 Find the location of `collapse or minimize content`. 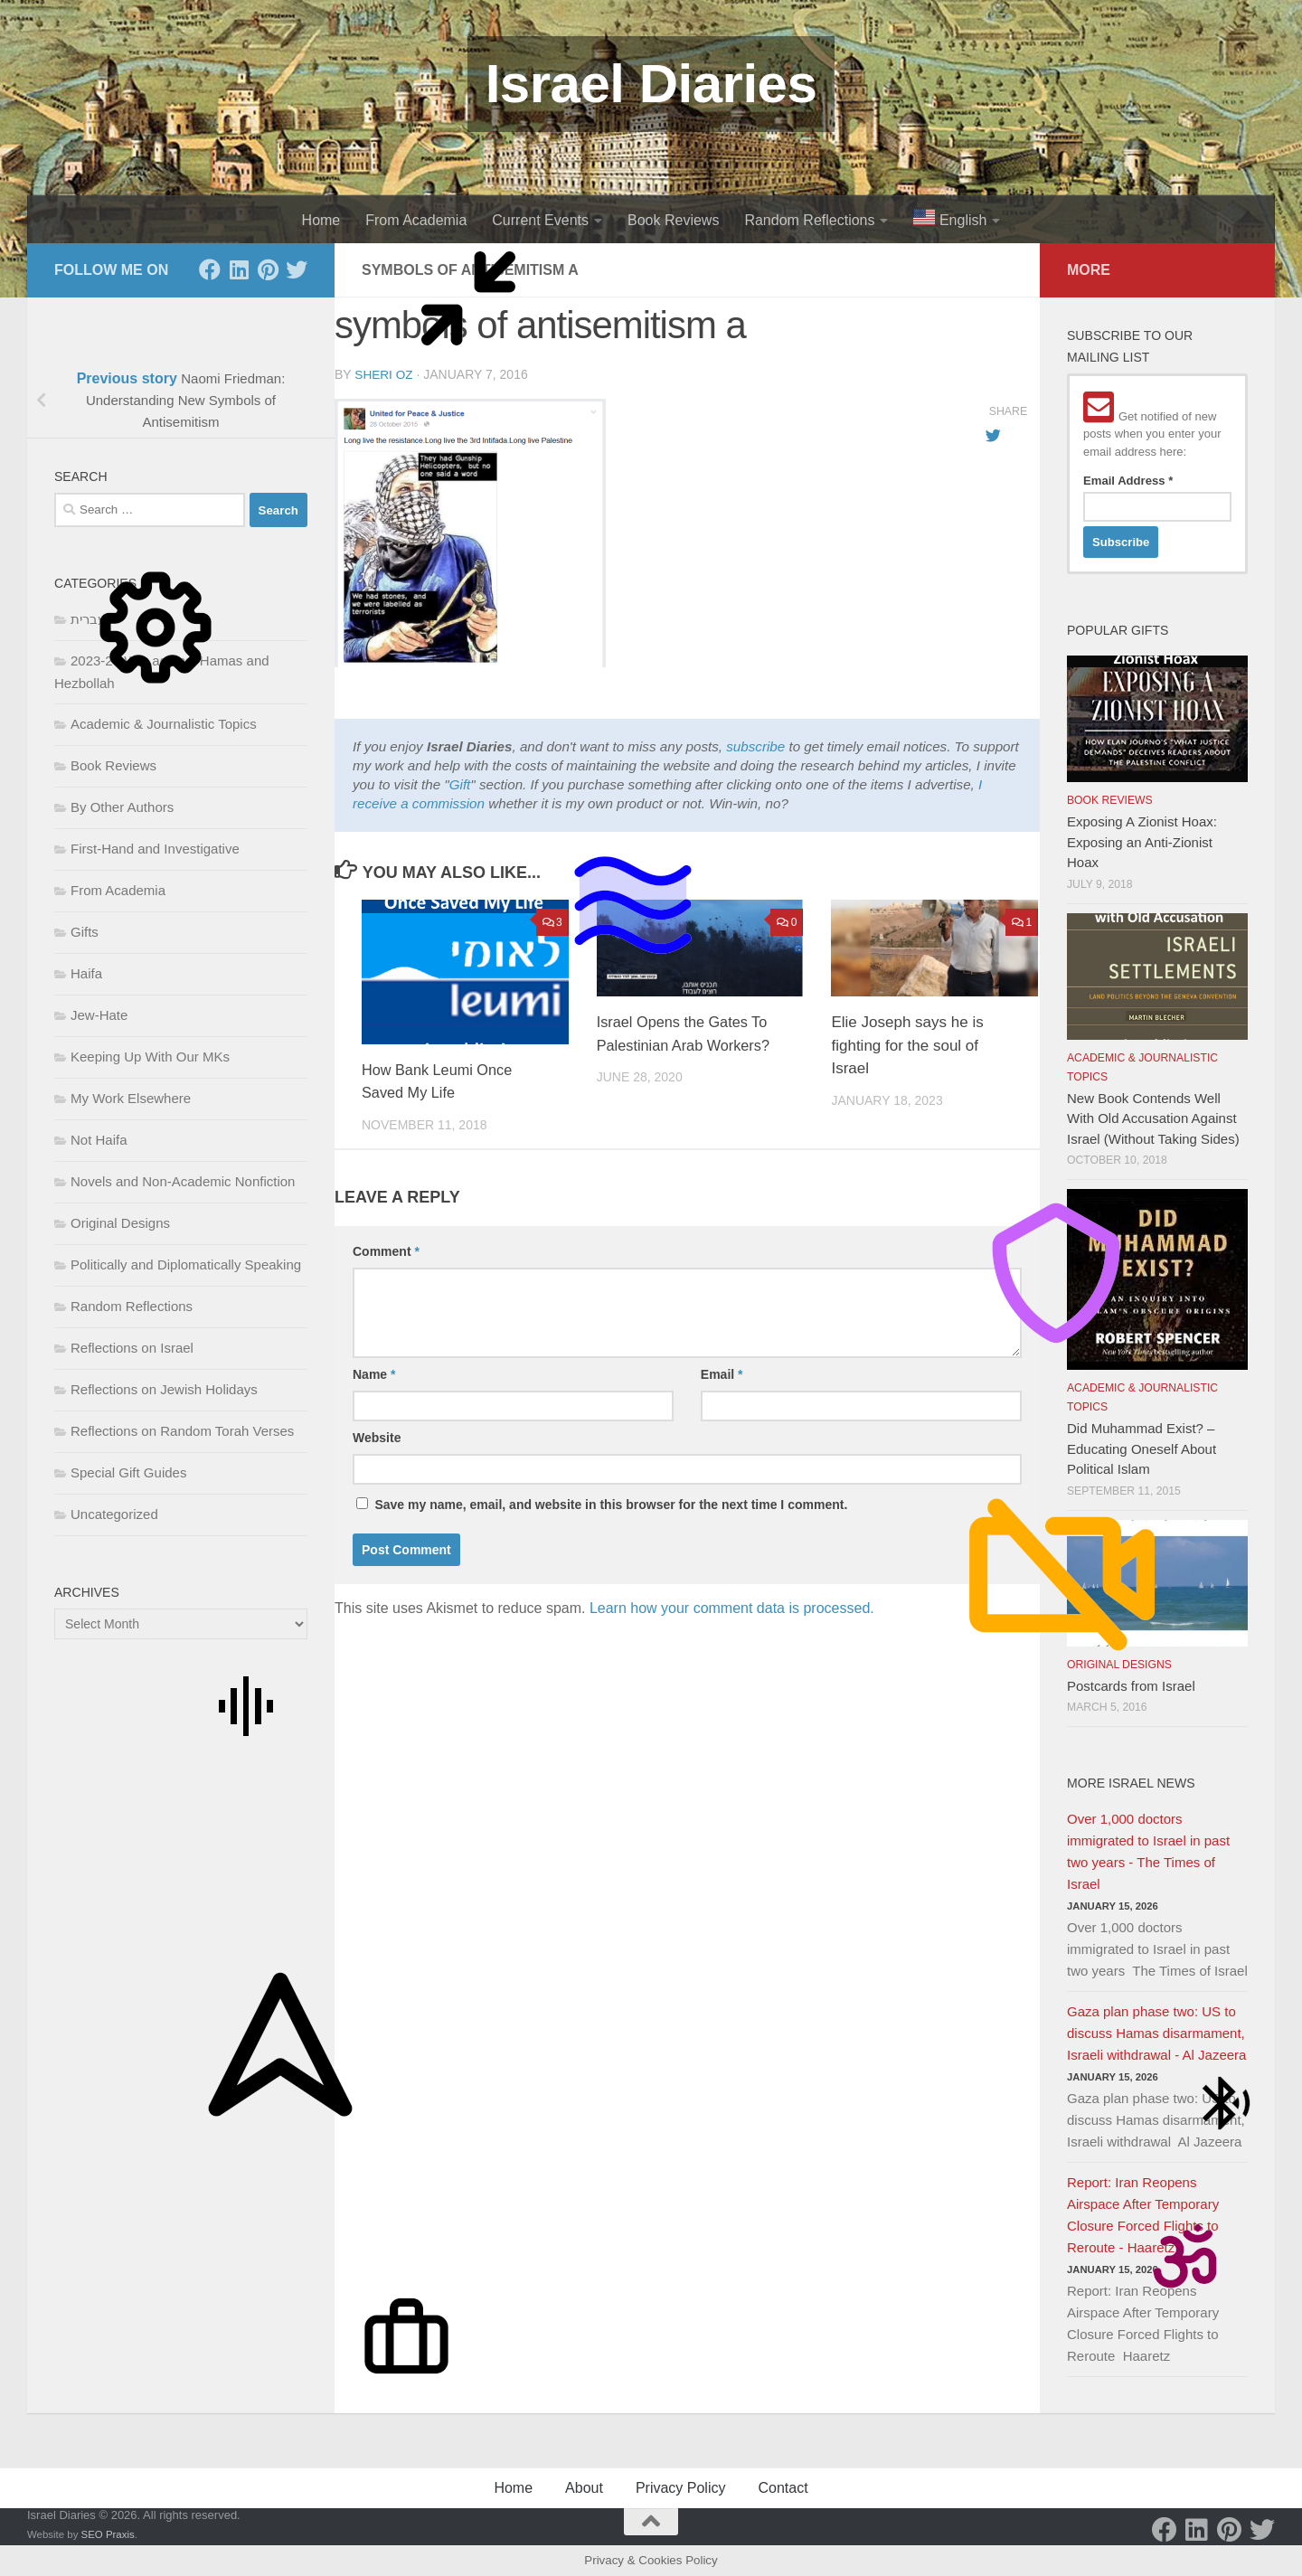

collapse or minimize content is located at coordinates (468, 298).